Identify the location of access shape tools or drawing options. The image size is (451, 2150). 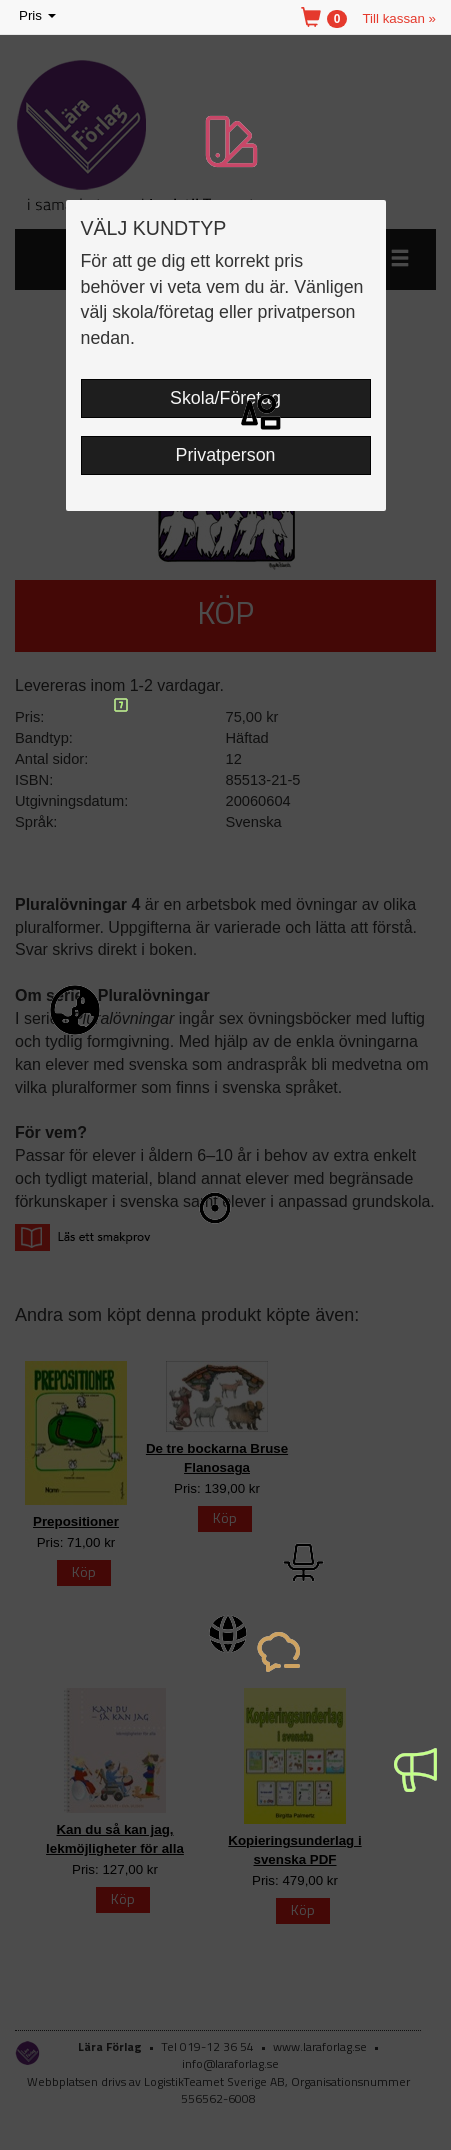
(261, 413).